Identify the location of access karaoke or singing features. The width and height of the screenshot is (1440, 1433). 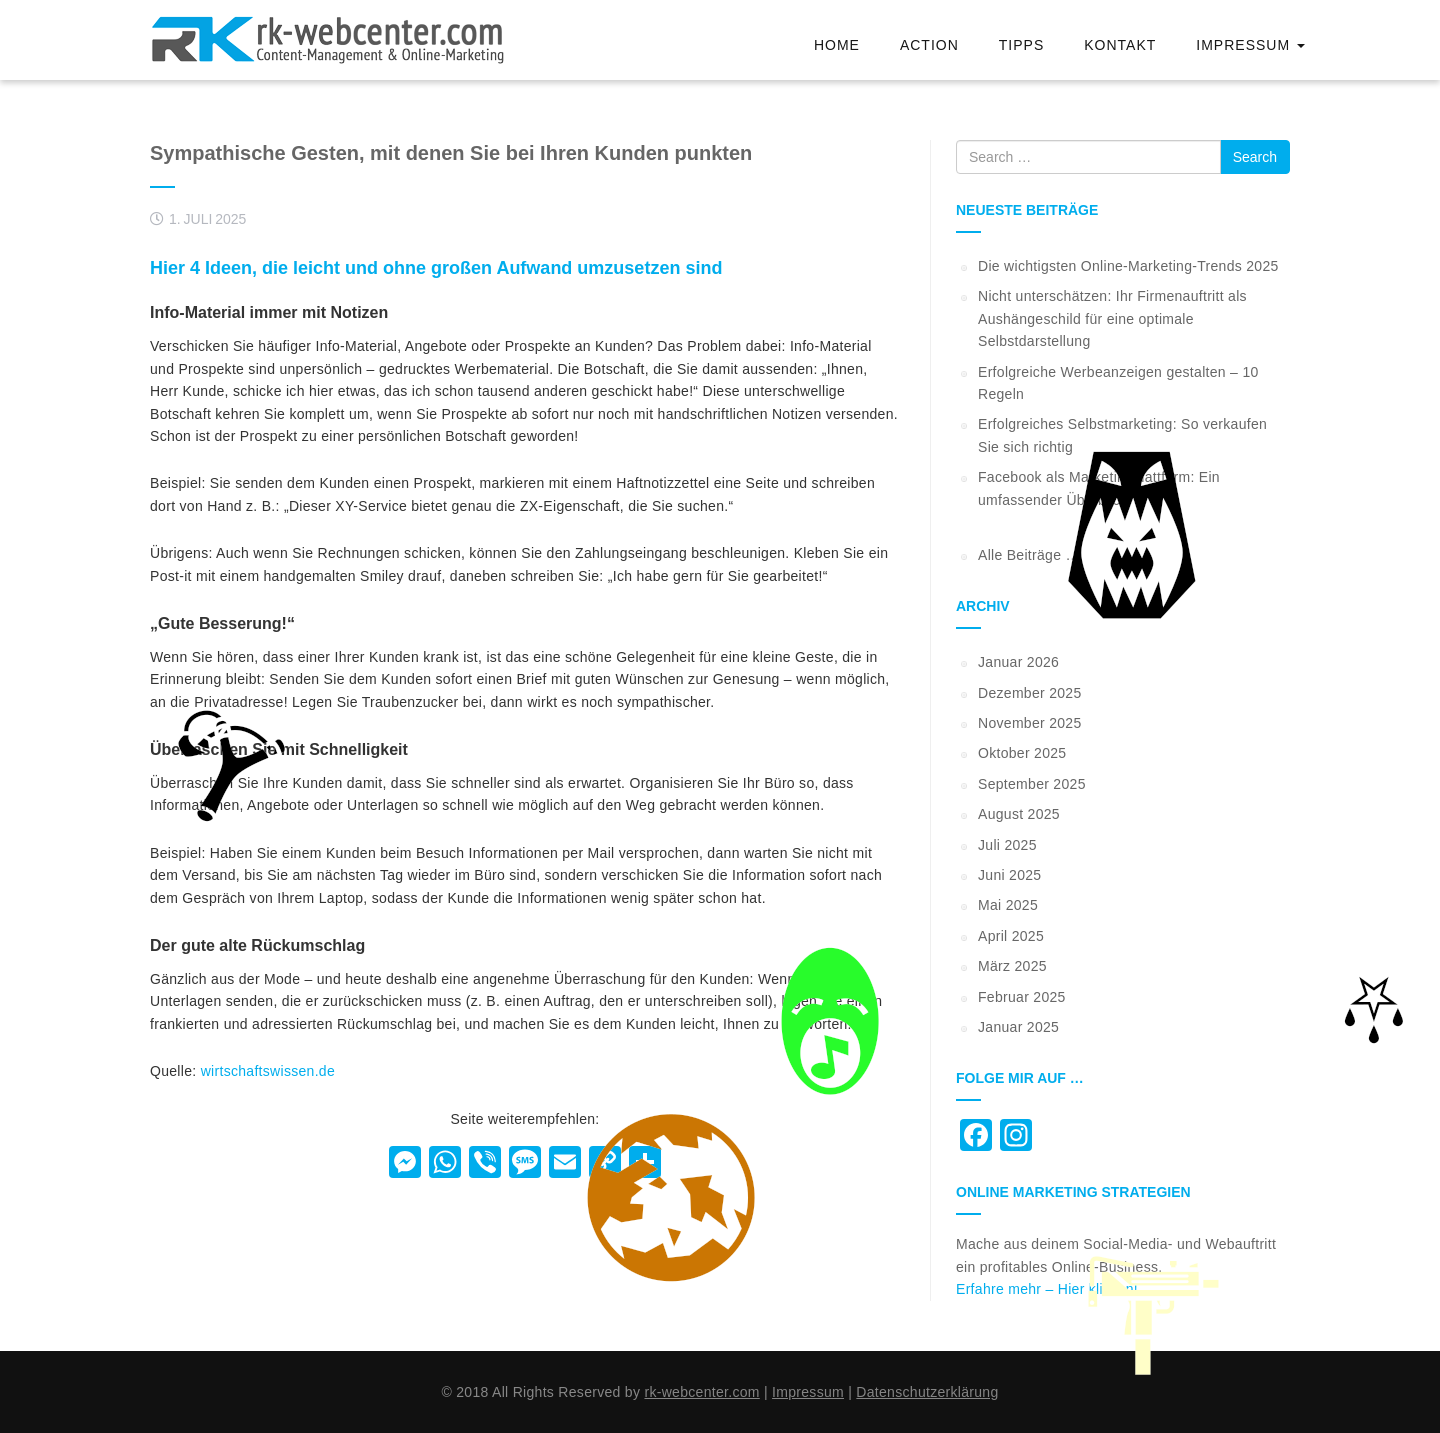
(831, 1021).